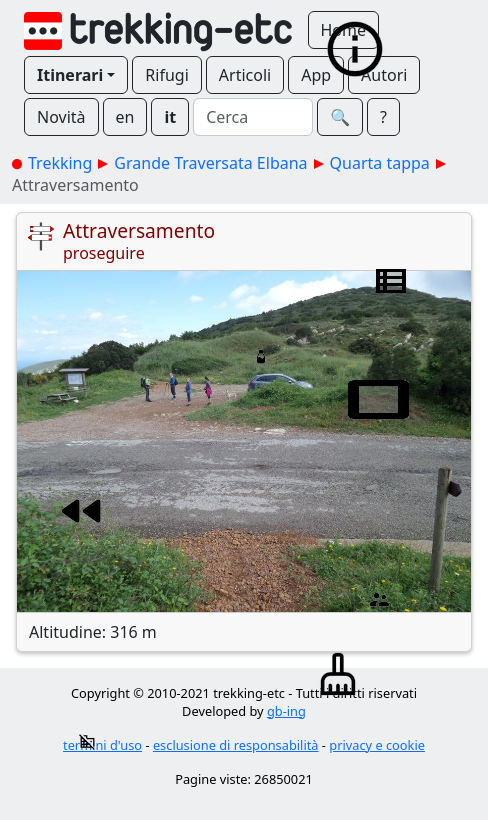 Image resolution: width=488 pixels, height=820 pixels. Describe the element at coordinates (338, 674) in the screenshot. I see `access cleaning or housekeeping services` at that location.